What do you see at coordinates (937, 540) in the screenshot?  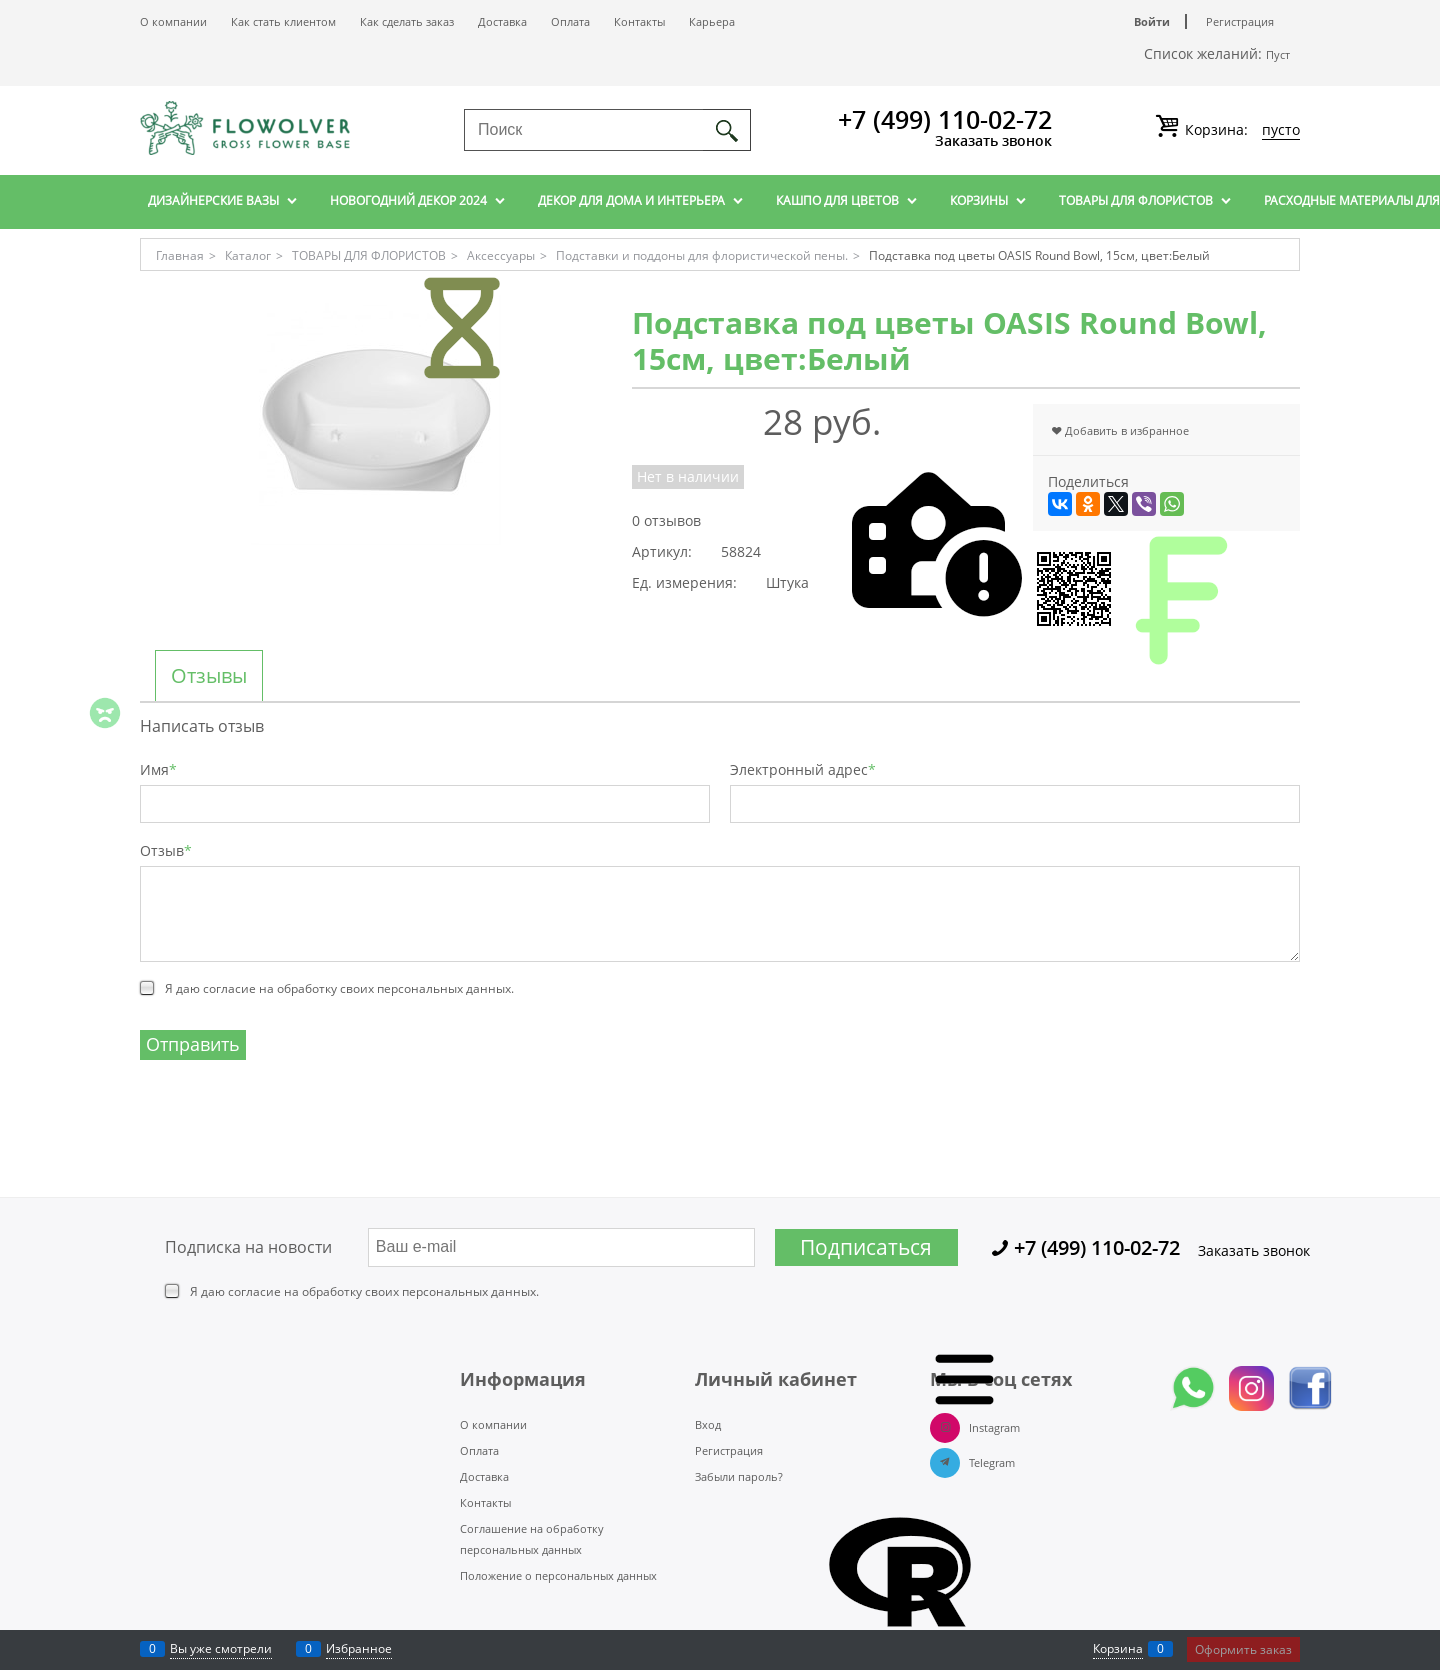 I see `school alert or warning notification` at bounding box center [937, 540].